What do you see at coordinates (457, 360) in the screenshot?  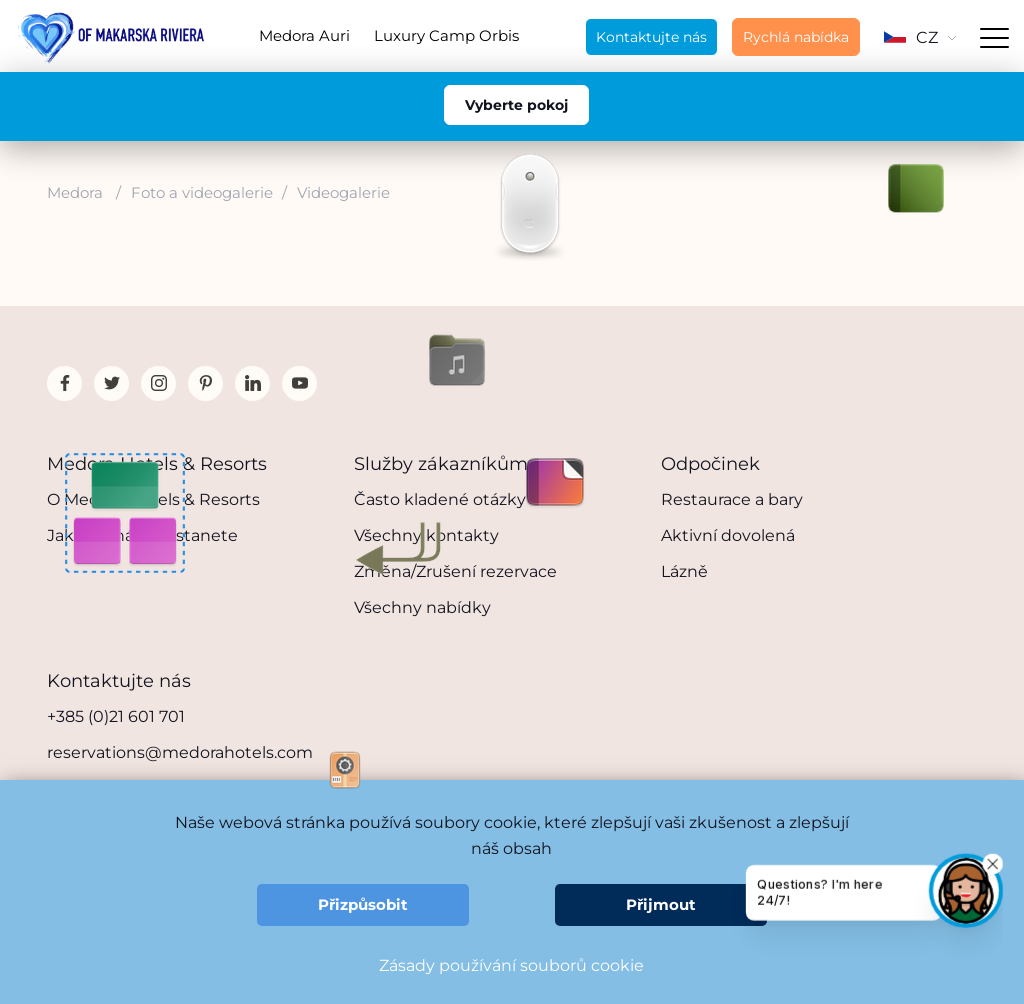 I see `open your music folder` at bounding box center [457, 360].